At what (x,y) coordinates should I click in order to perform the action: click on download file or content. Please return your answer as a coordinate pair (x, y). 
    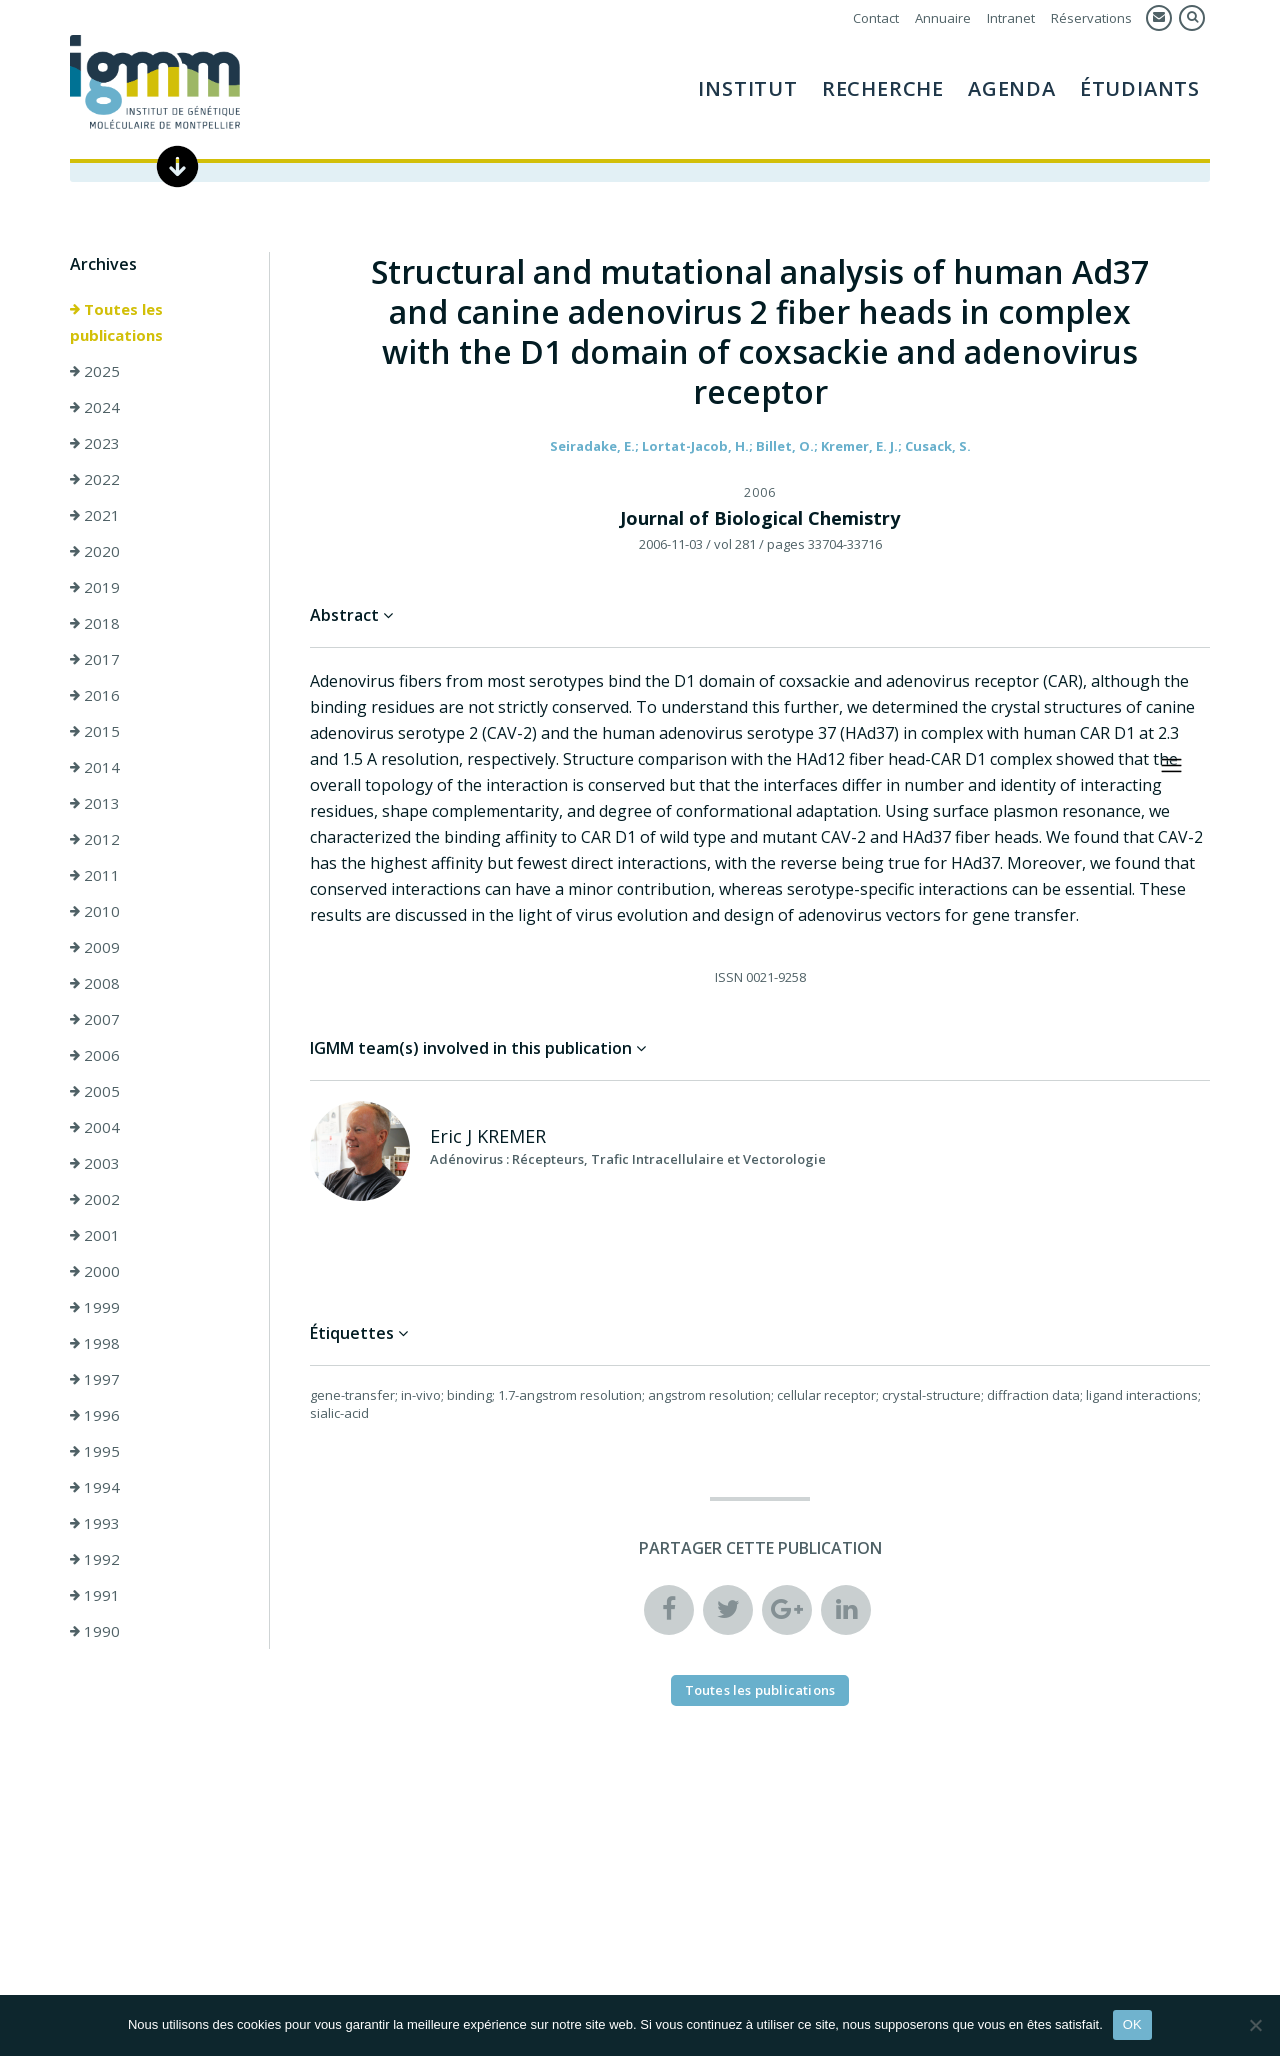
    Looking at the image, I should click on (177, 166).